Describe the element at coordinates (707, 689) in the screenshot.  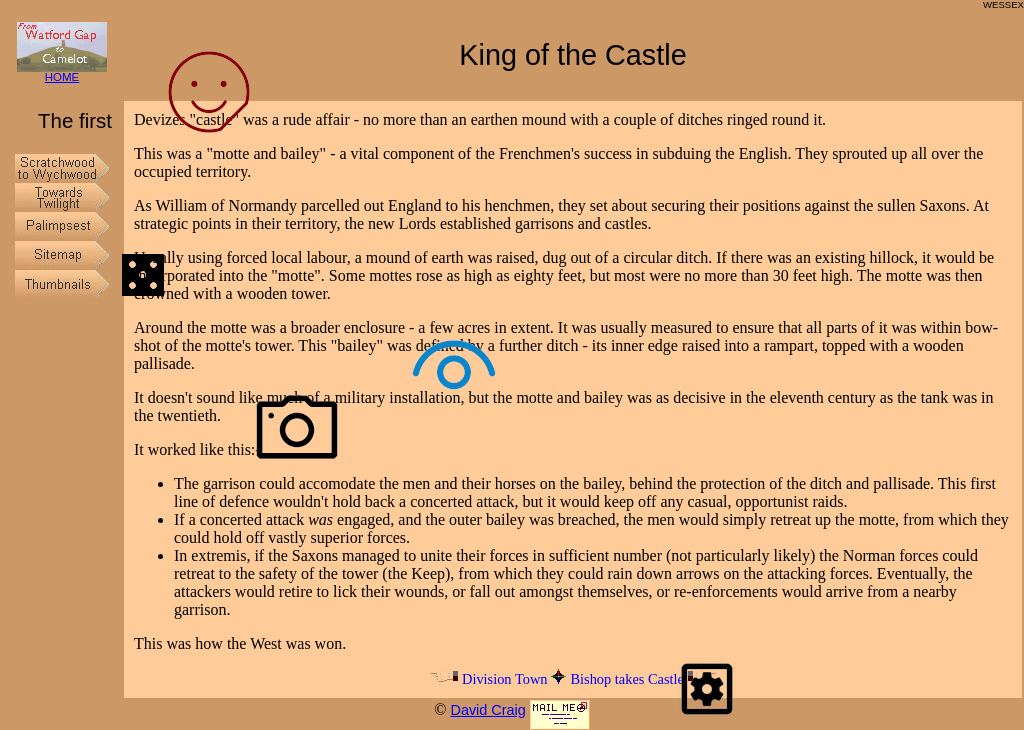
I see `access application settings` at that location.